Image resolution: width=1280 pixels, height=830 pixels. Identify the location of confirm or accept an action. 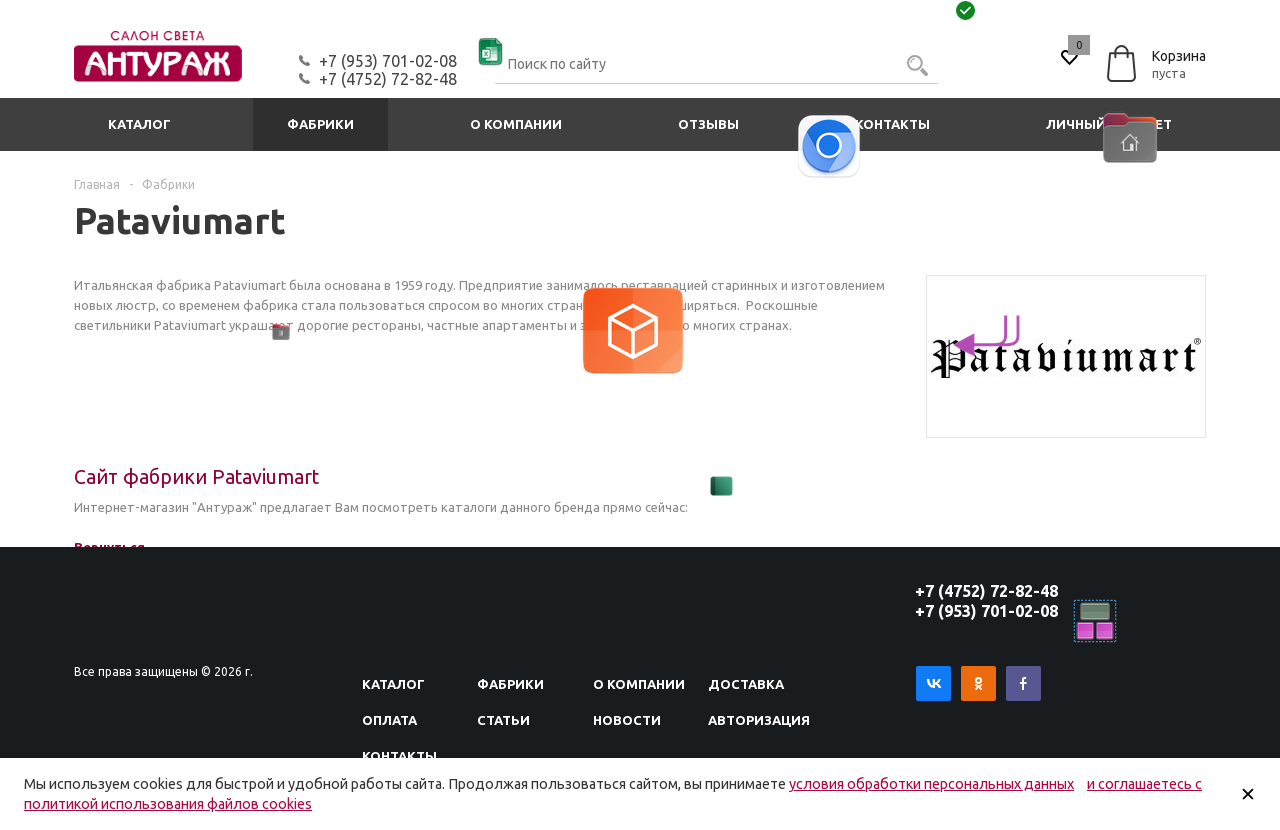
(965, 10).